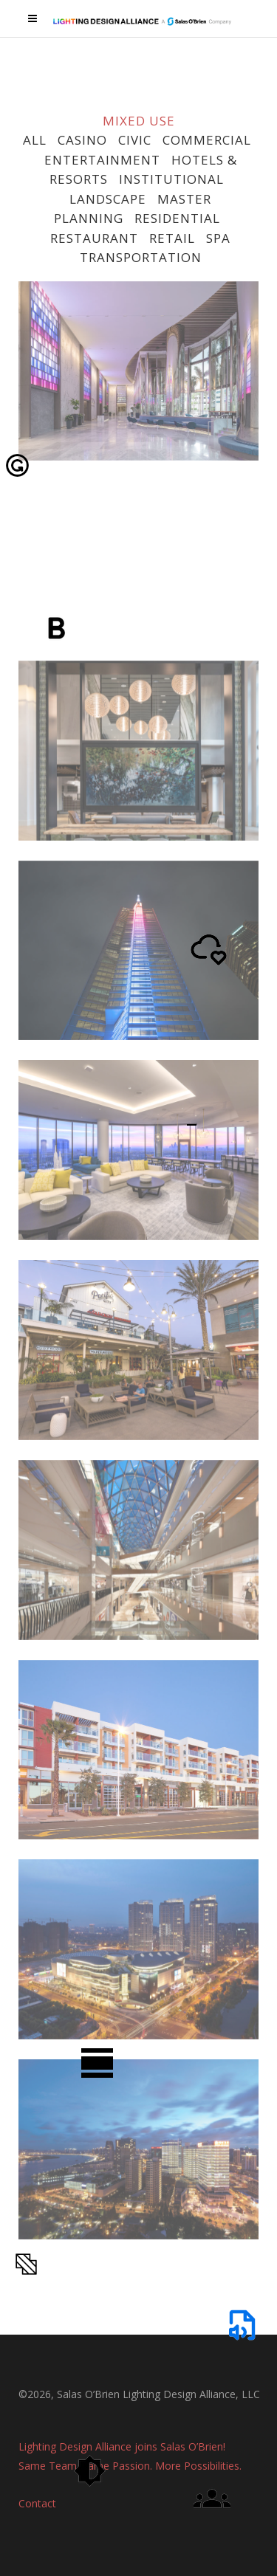  I want to click on open an audio file, so click(242, 2325).